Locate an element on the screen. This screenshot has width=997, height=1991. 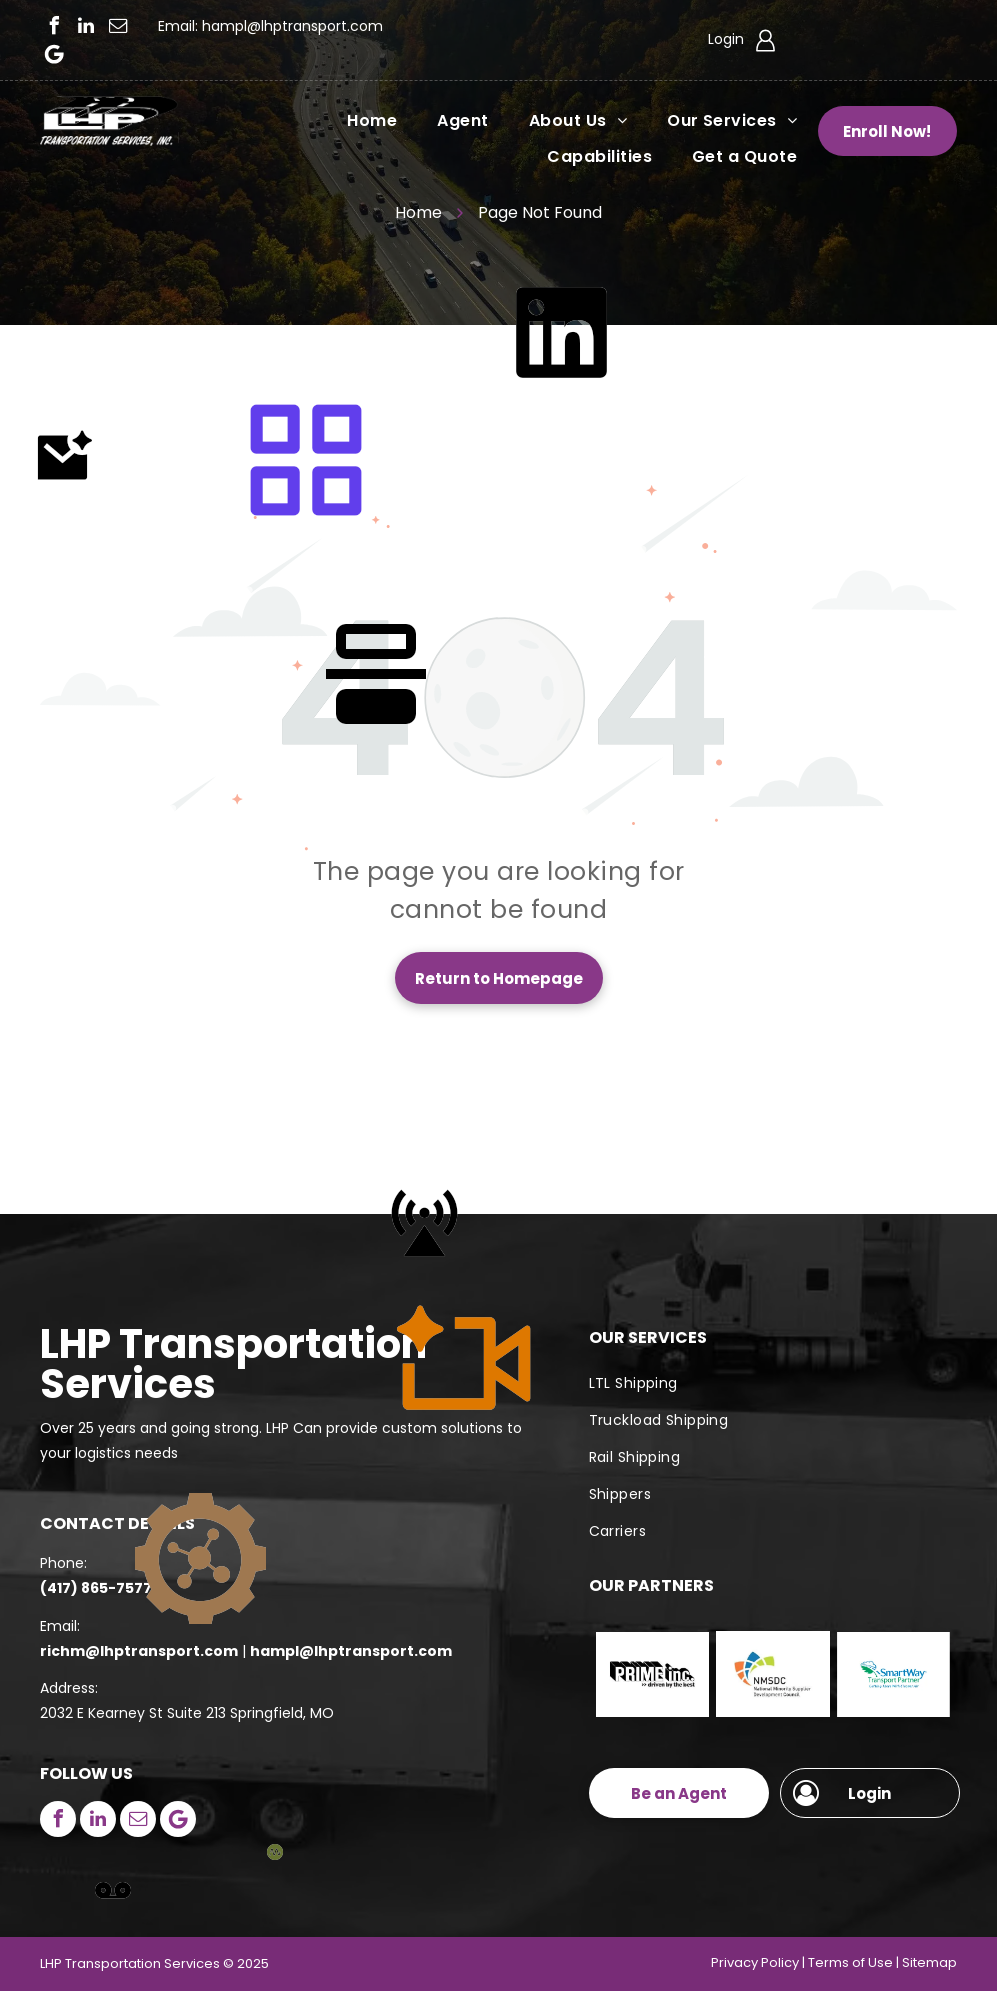
access voicemail messages is located at coordinates (113, 1891).